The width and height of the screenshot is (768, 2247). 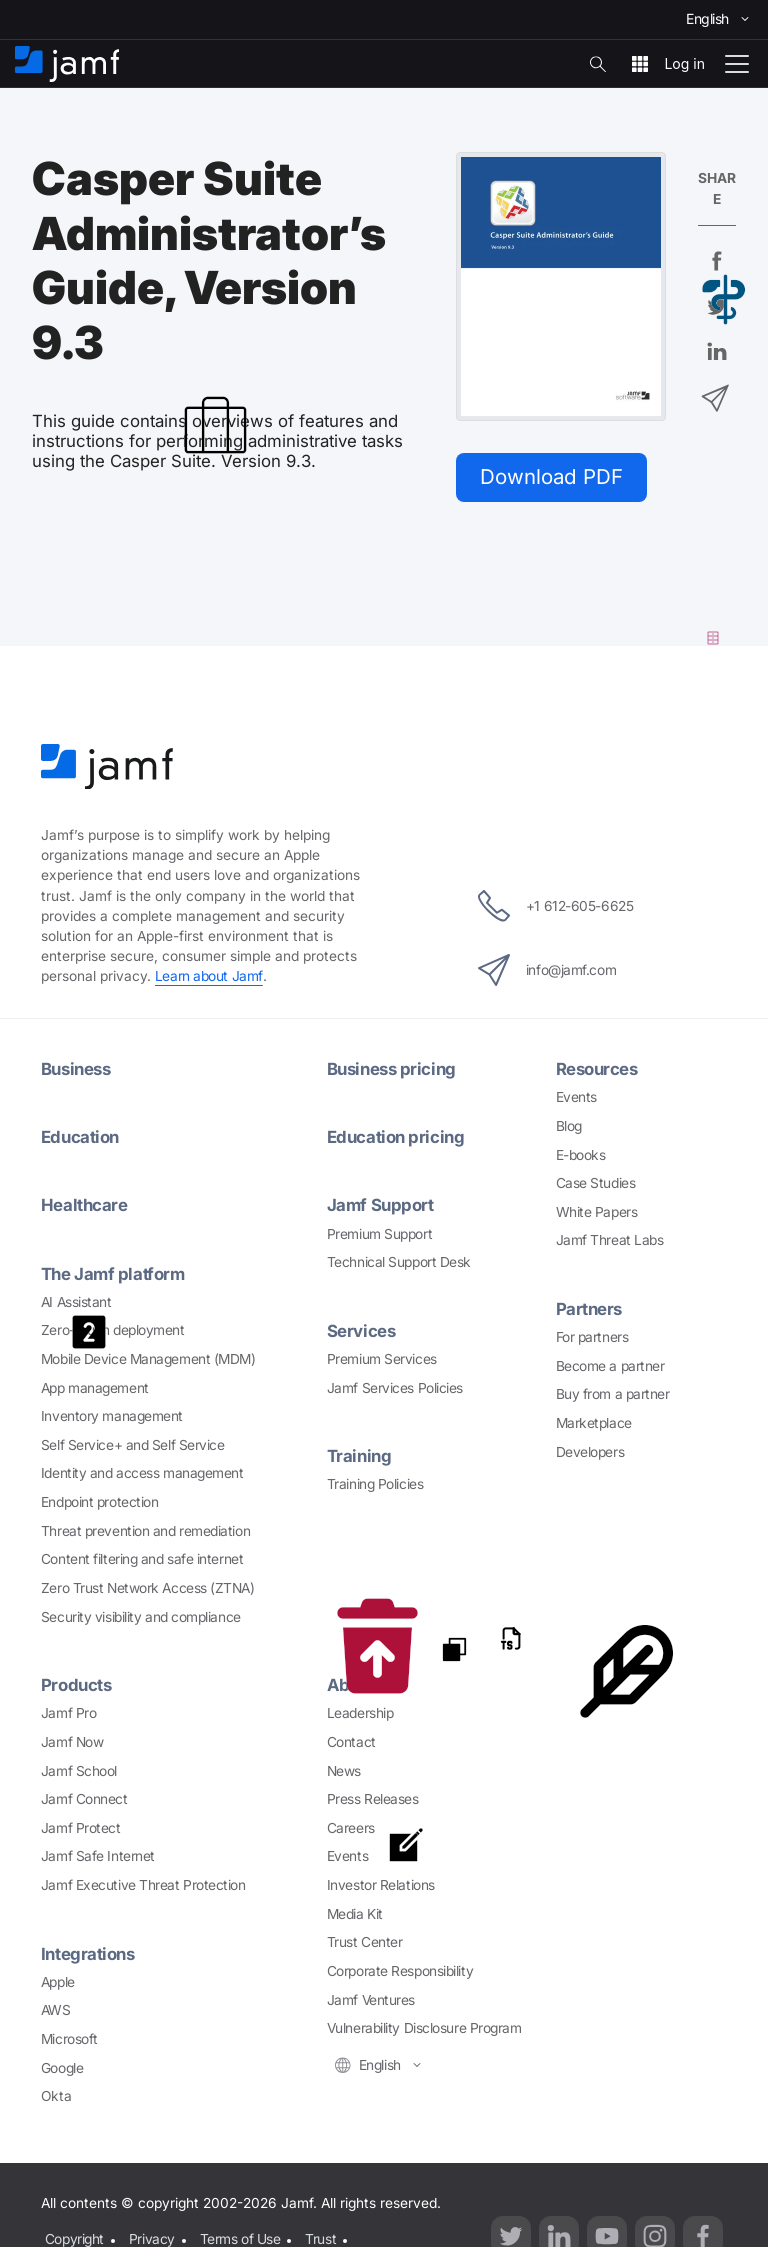 What do you see at coordinates (725, 299) in the screenshot?
I see `access medical or healthcare services` at bounding box center [725, 299].